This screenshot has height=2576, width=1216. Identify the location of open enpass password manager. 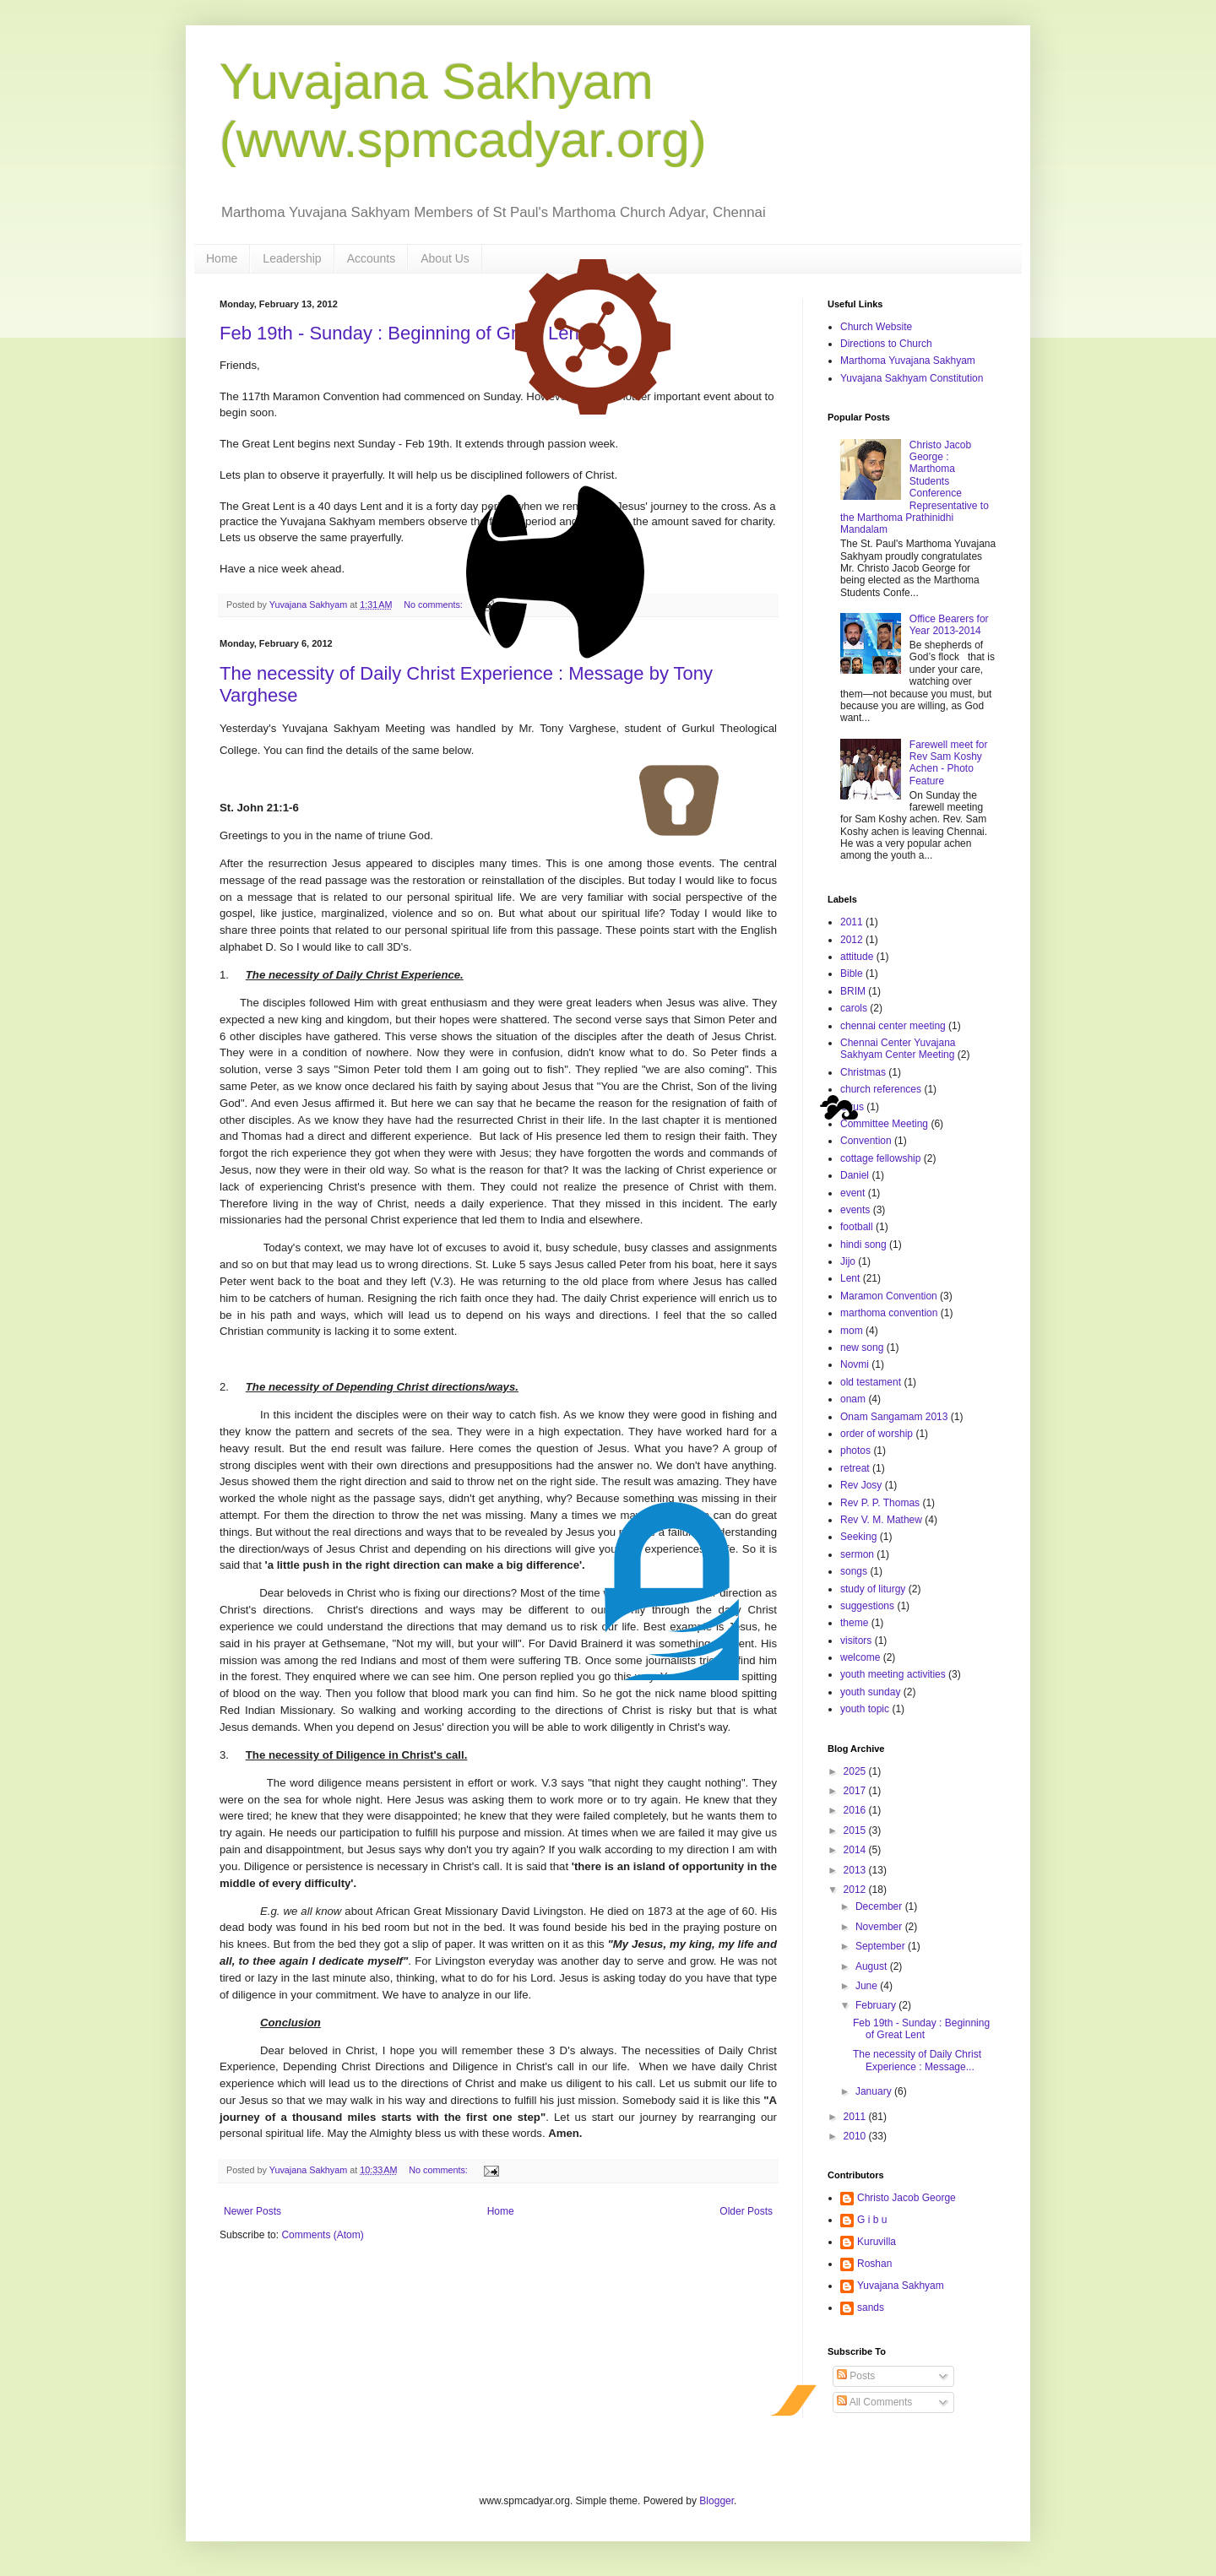
(679, 800).